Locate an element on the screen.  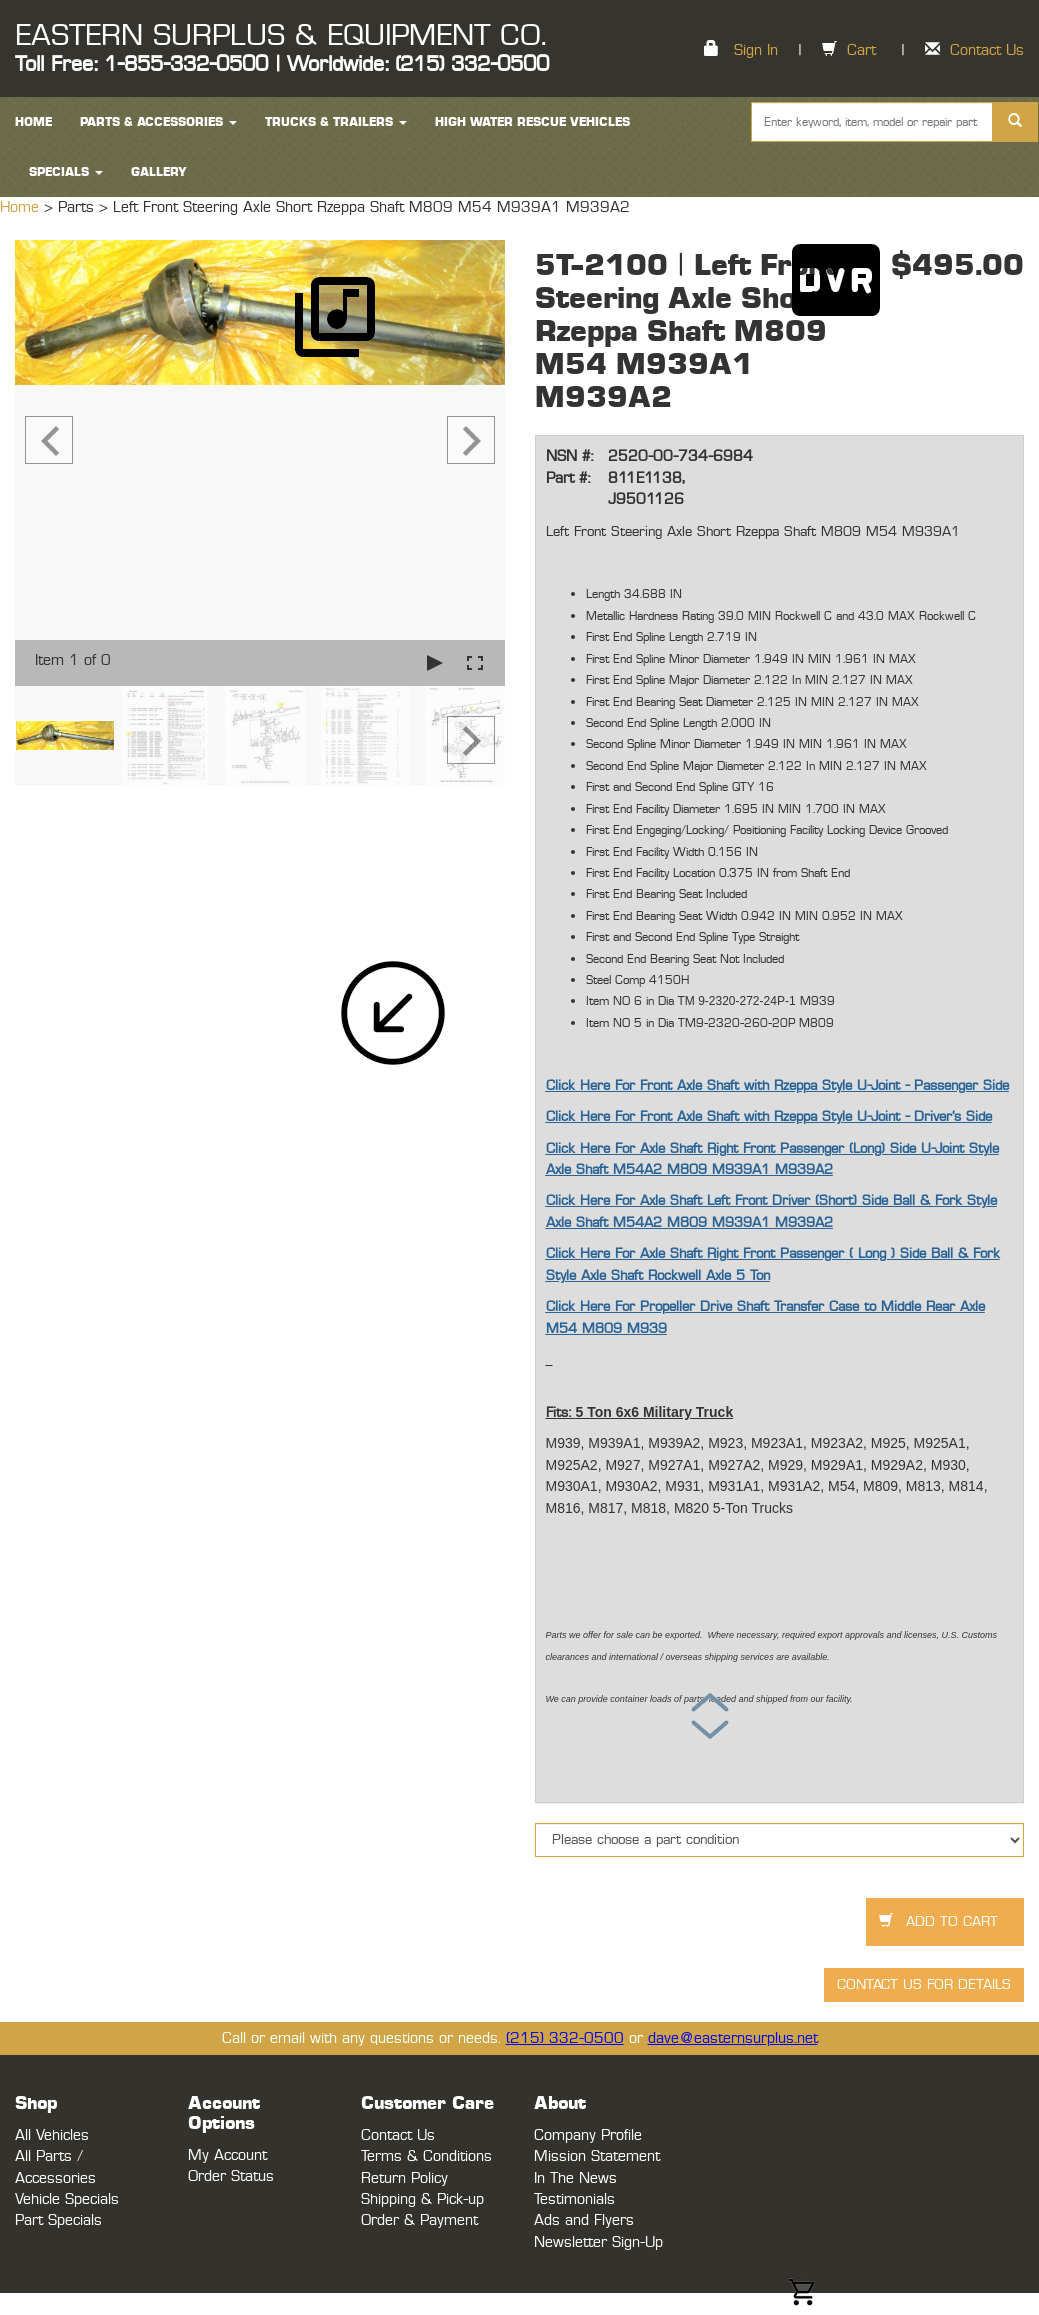
expand or collapse a dropdown menu is located at coordinates (710, 1716).